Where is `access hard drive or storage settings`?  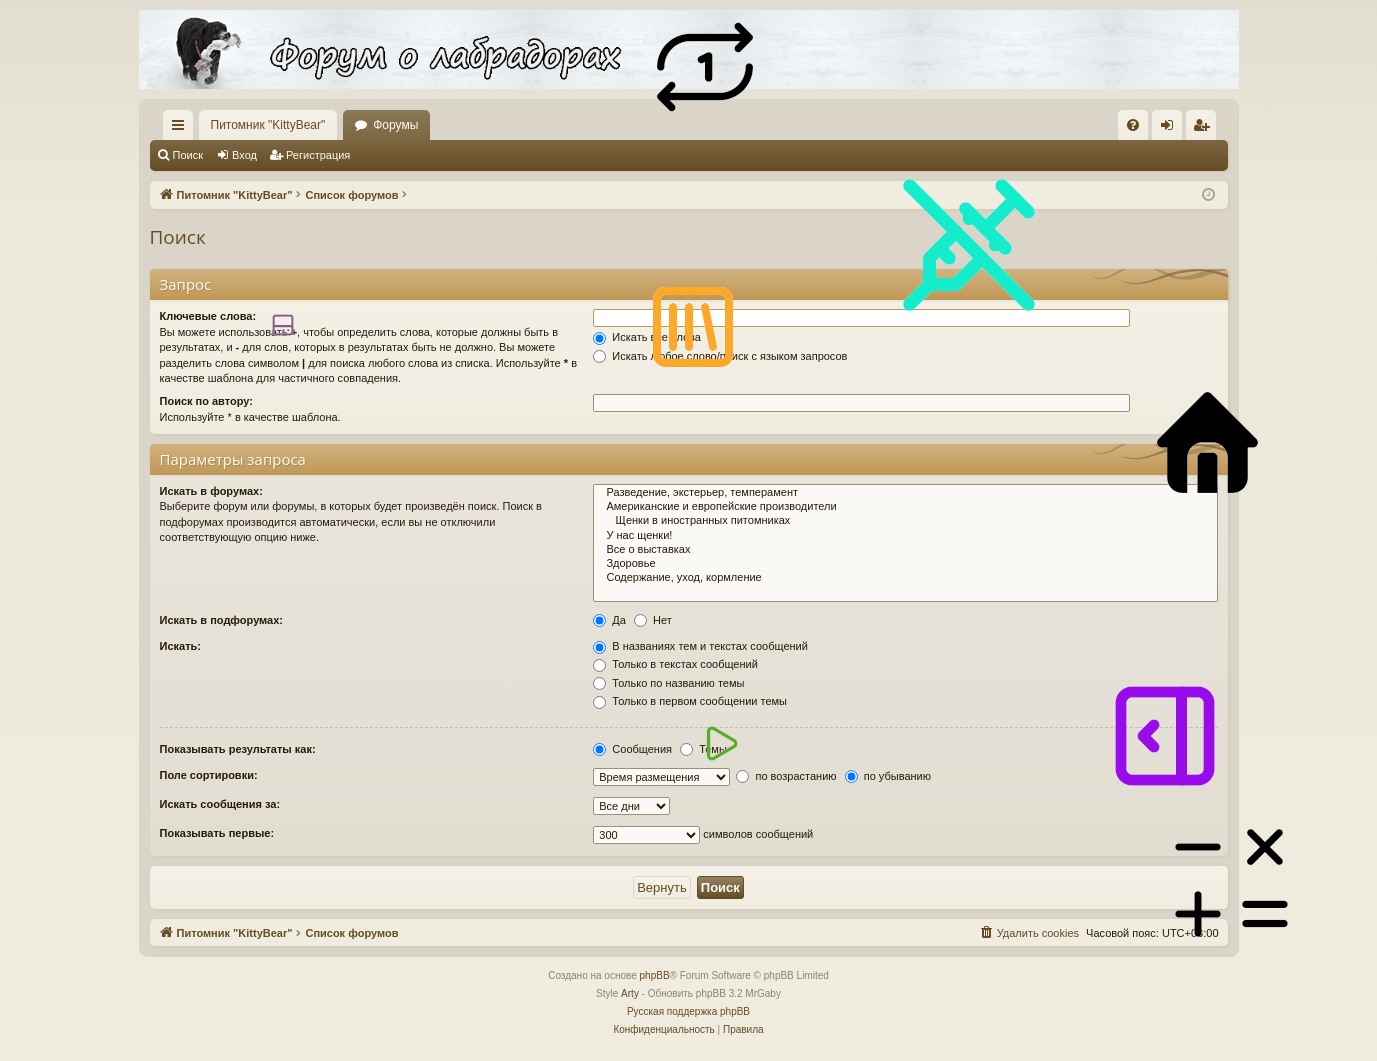 access hard drive or storage settings is located at coordinates (283, 325).